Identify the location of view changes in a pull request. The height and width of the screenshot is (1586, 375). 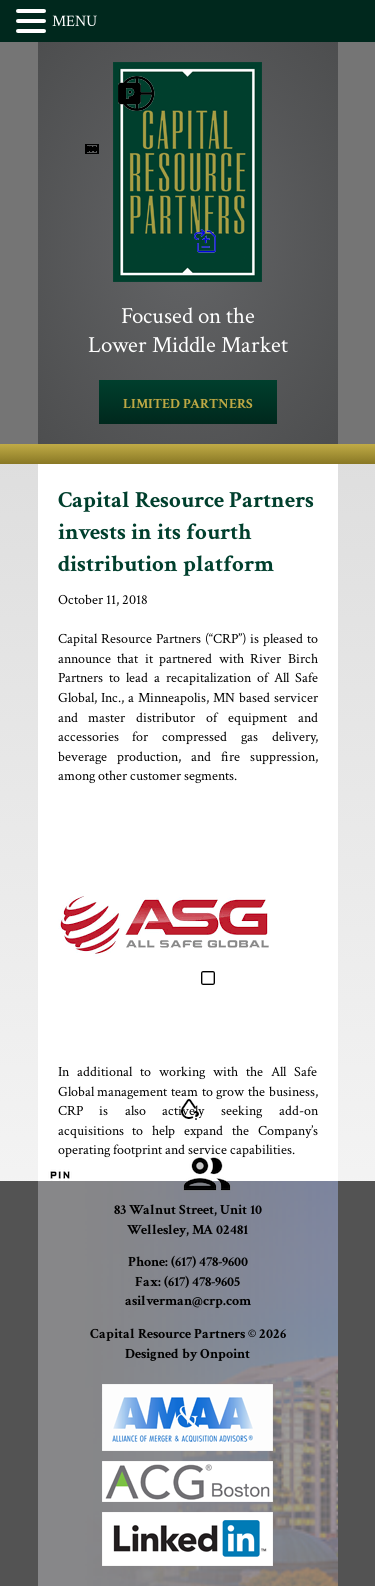
(206, 241).